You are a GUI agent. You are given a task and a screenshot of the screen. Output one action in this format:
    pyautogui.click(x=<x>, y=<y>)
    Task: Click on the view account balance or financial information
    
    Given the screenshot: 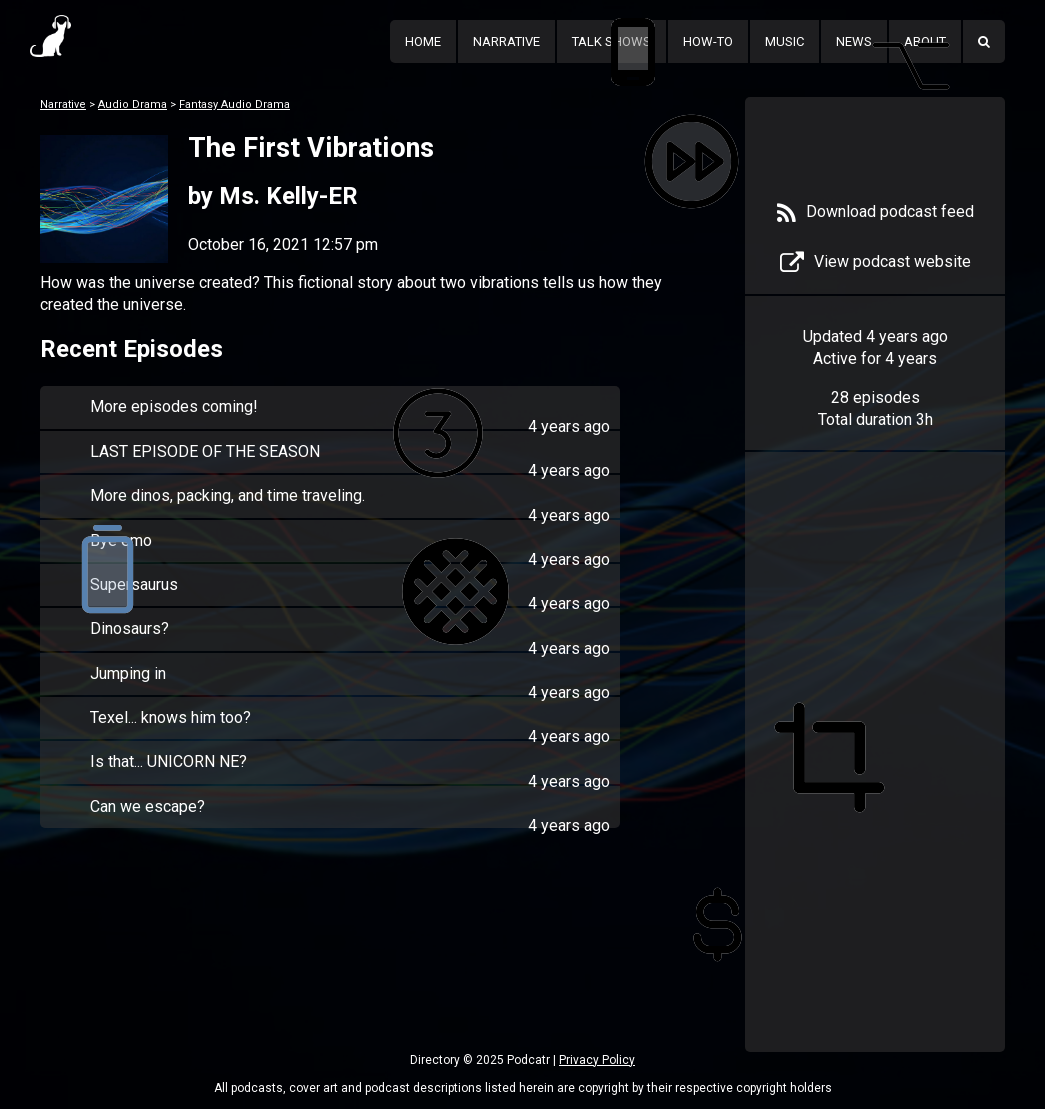 What is the action you would take?
    pyautogui.click(x=717, y=924)
    